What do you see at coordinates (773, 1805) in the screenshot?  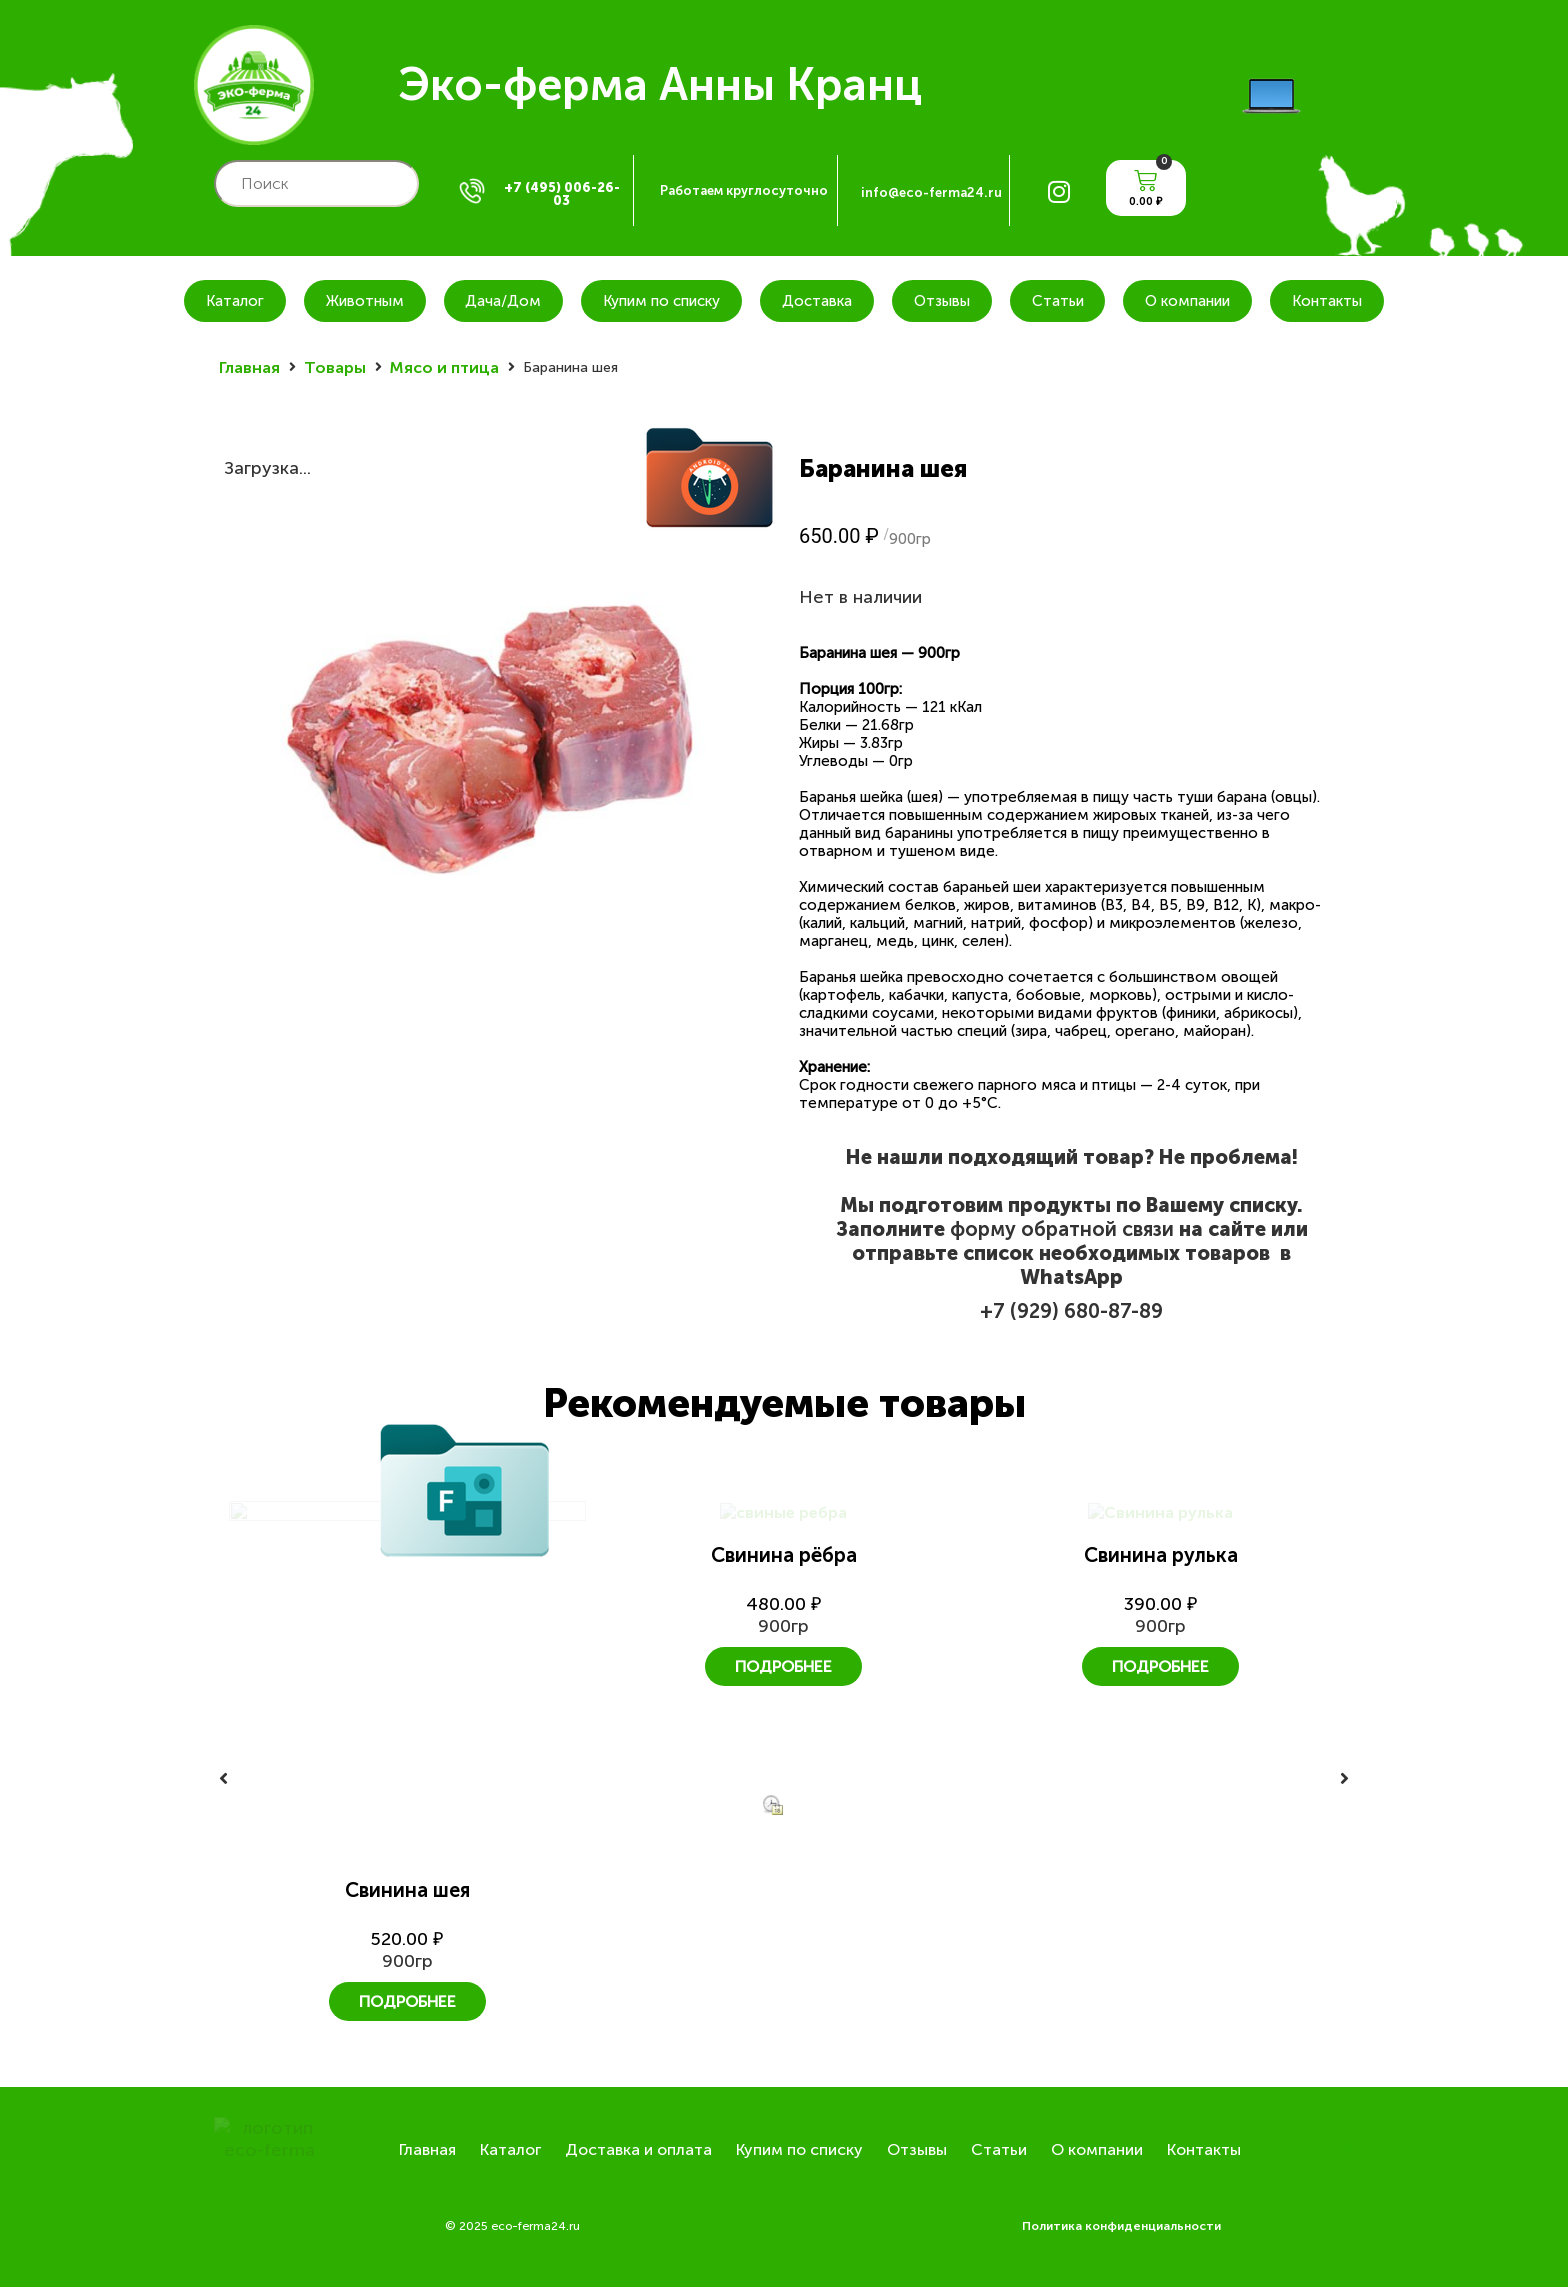 I see `set date and time for an automation action` at bounding box center [773, 1805].